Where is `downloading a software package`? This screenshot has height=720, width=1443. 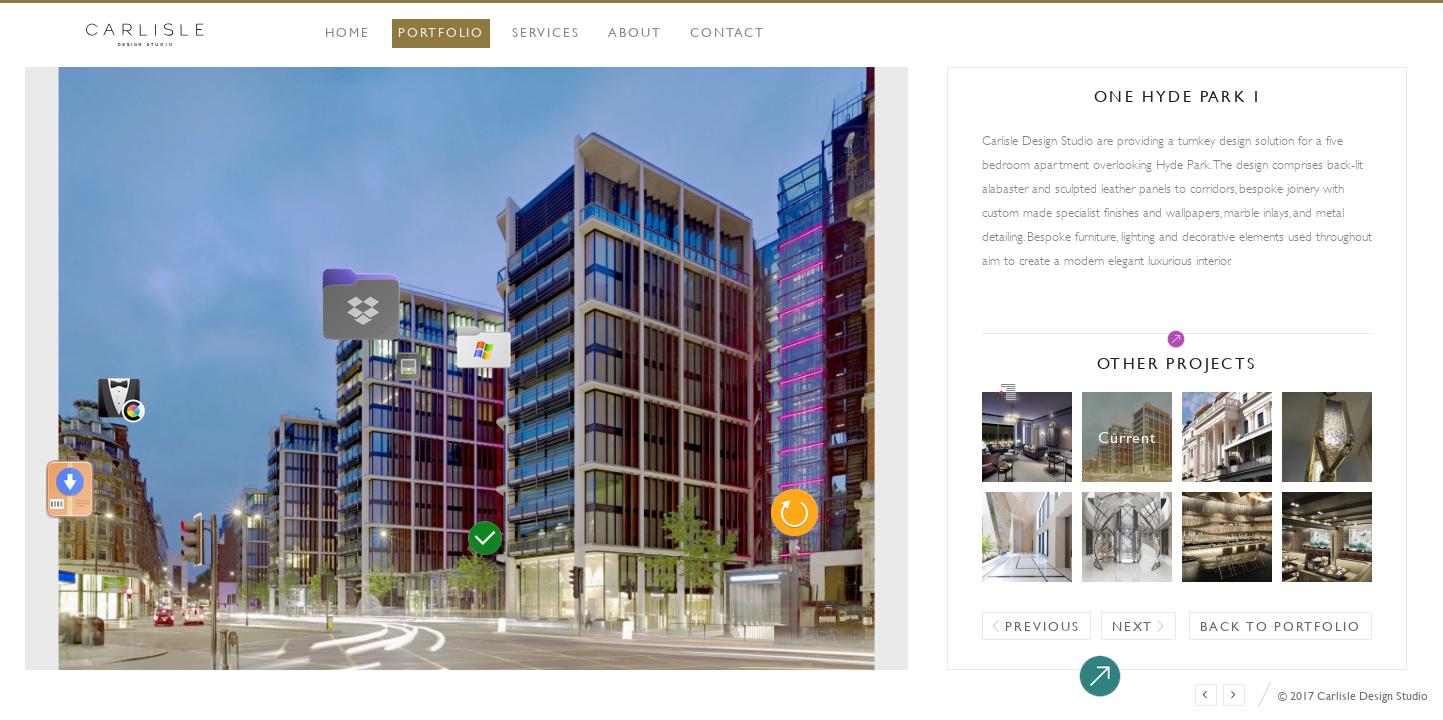
downloading a software package is located at coordinates (70, 489).